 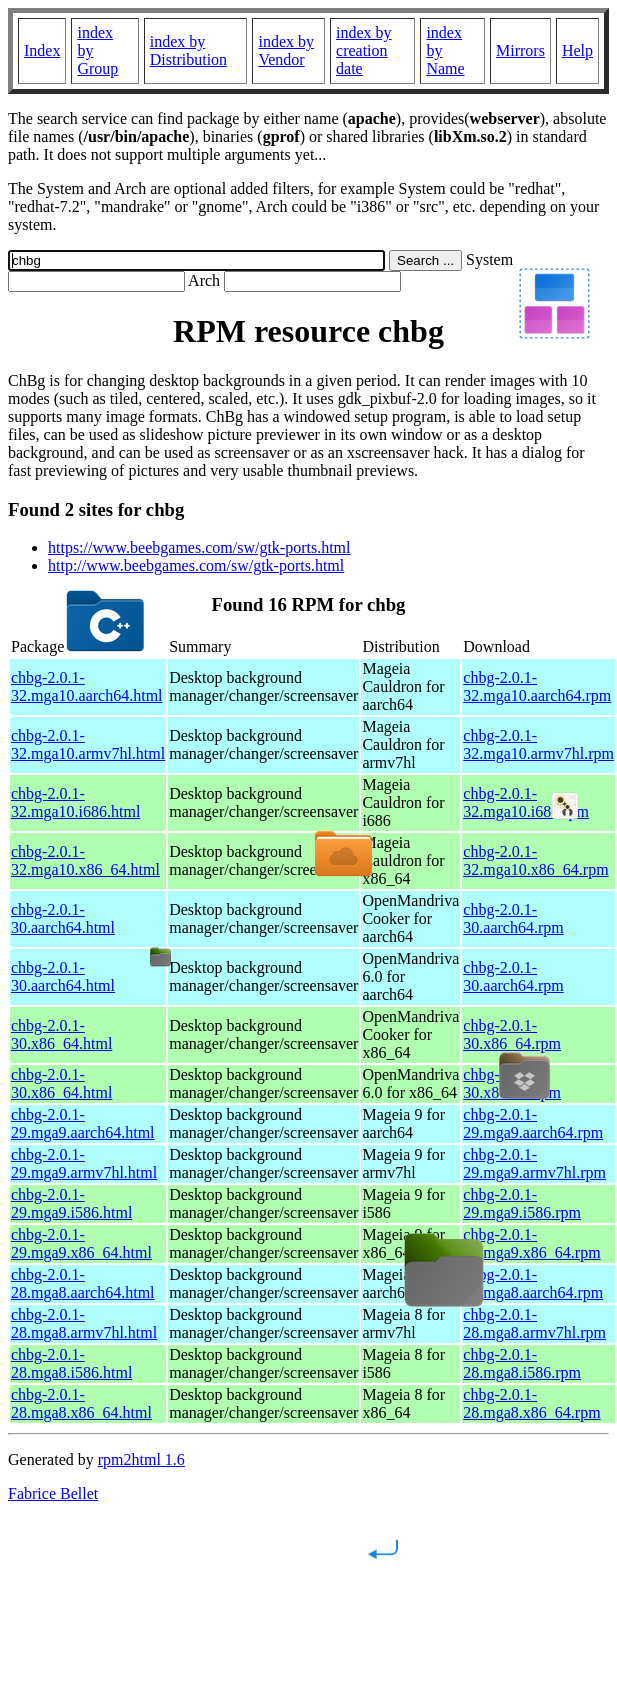 What do you see at coordinates (105, 623) in the screenshot?
I see `open folder containing C++ project files` at bounding box center [105, 623].